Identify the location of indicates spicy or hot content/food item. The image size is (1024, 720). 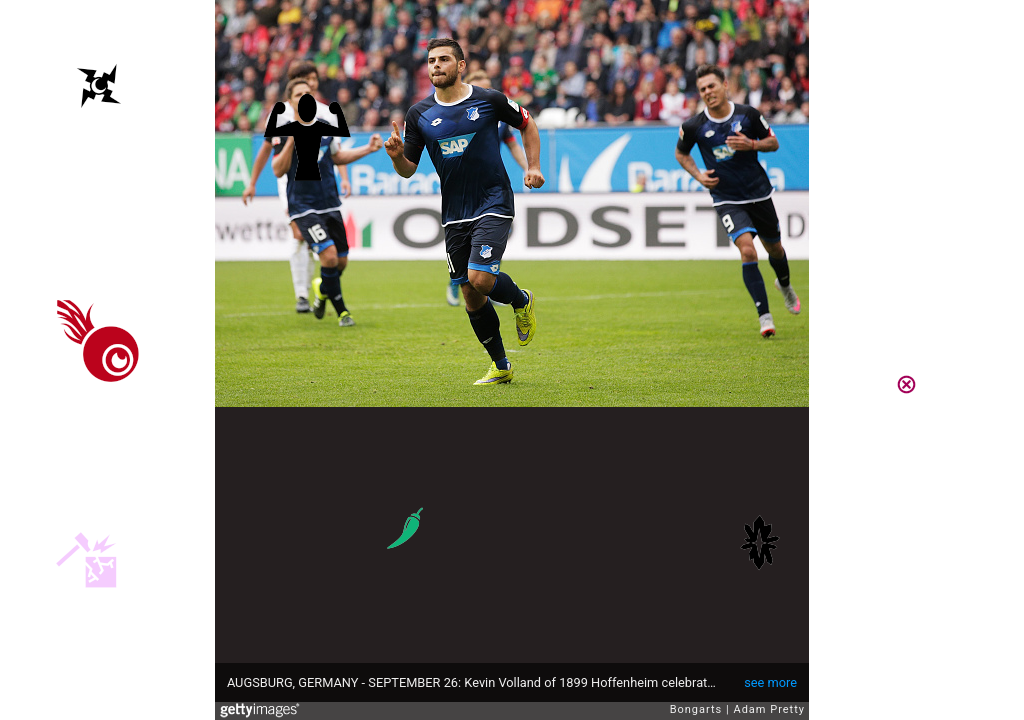
(405, 528).